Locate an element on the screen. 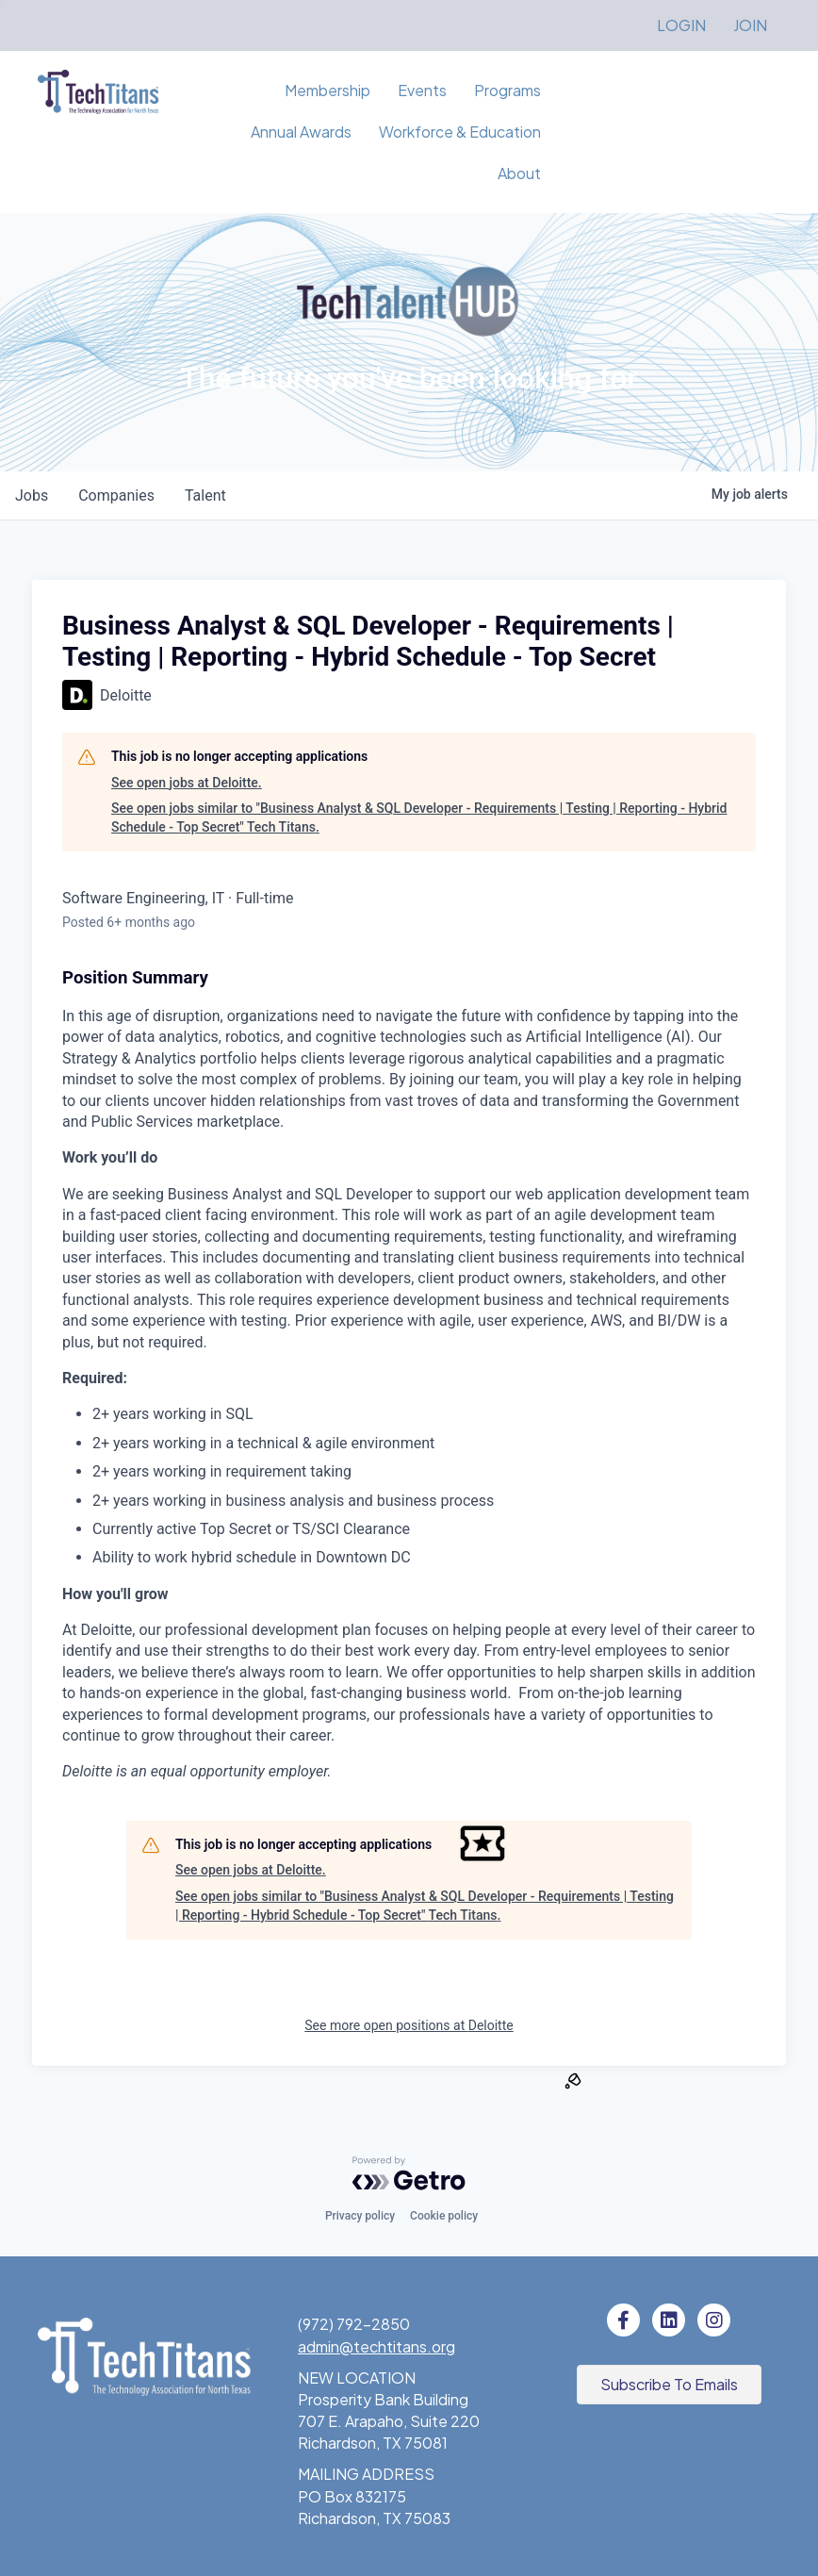 The height and width of the screenshot is (2576, 818). view local events or activities is located at coordinates (483, 1843).